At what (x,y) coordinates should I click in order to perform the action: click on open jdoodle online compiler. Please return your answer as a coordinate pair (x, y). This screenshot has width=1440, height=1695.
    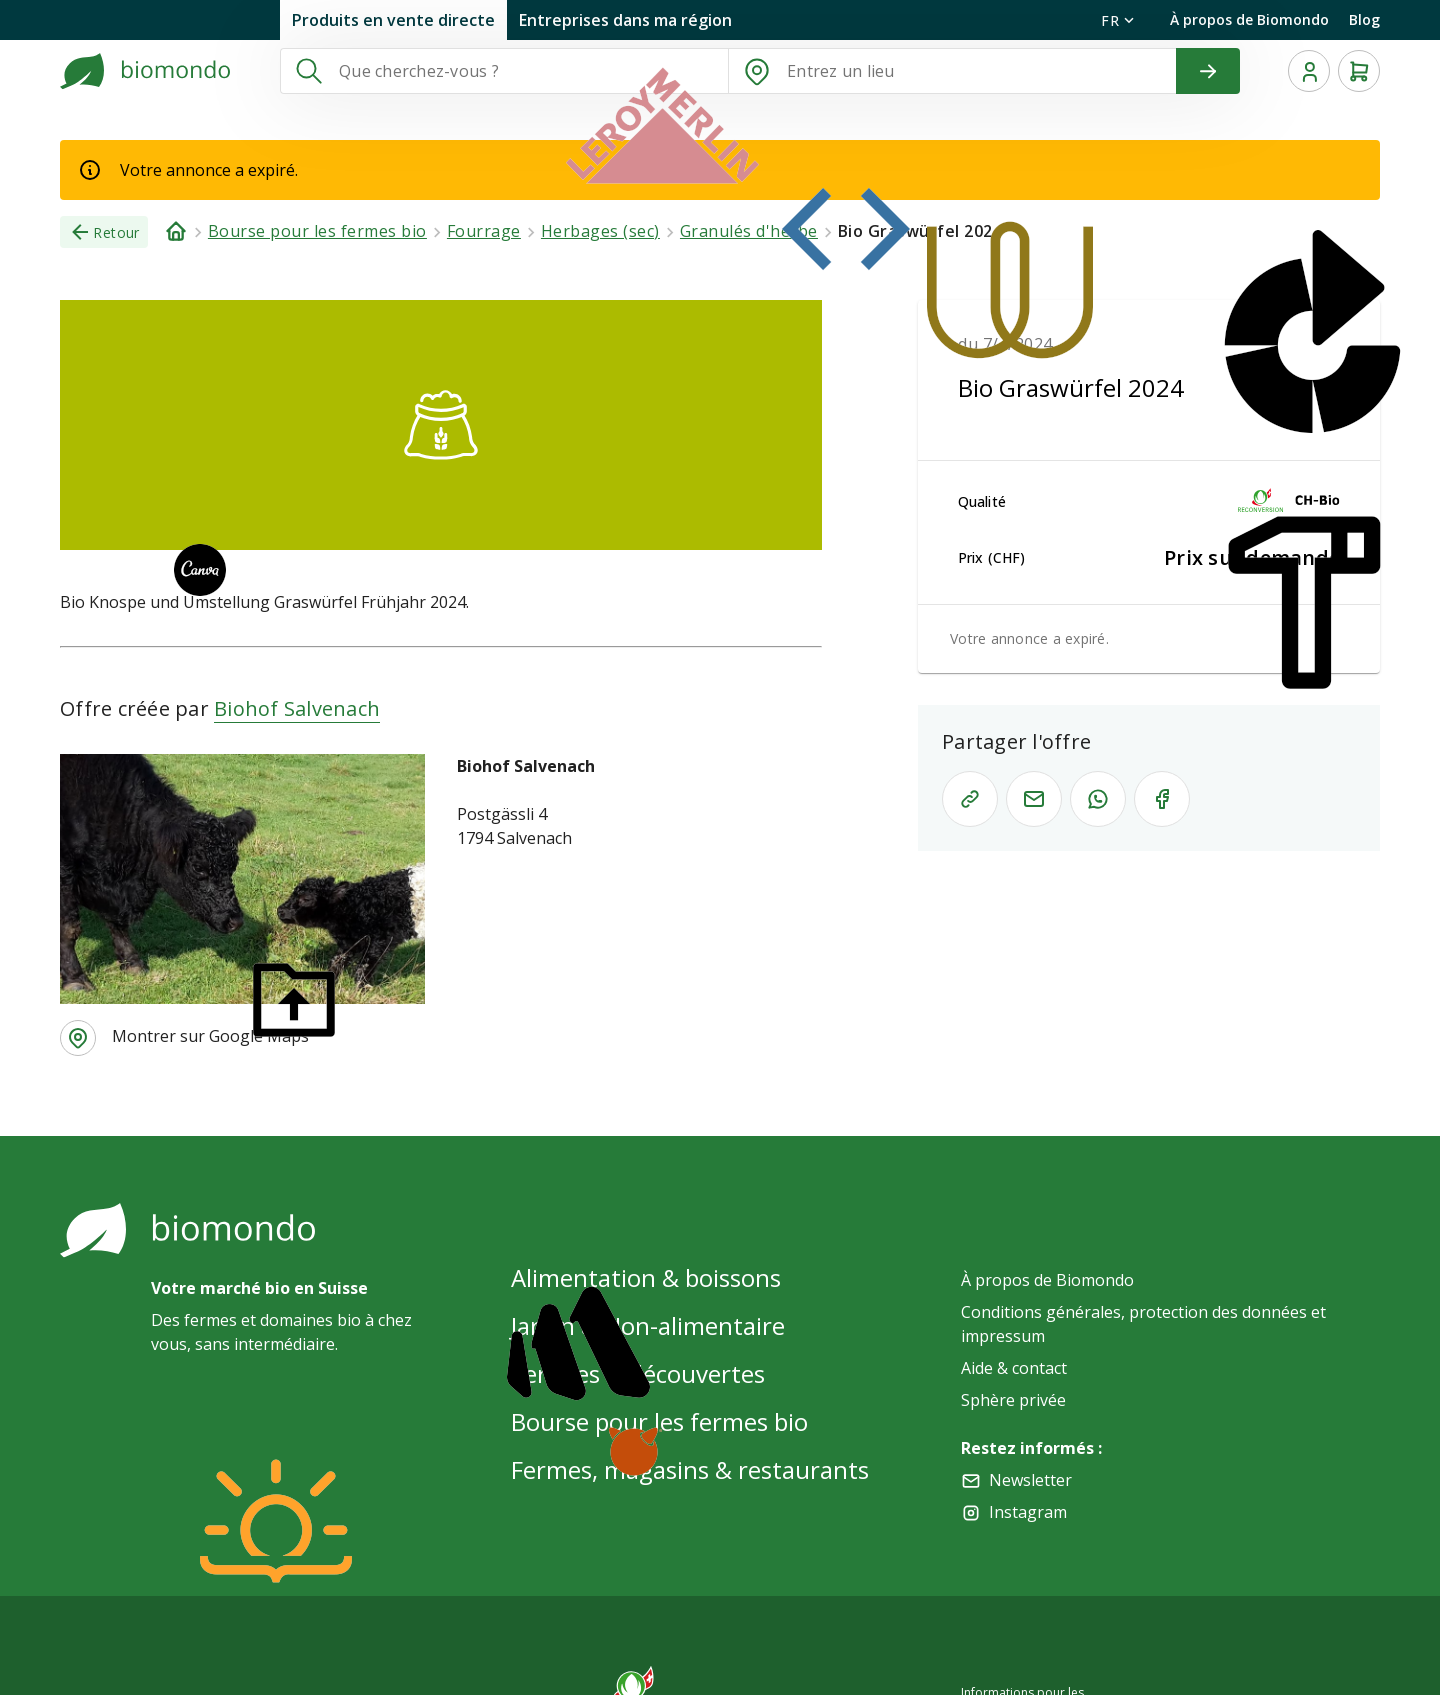
    Looking at the image, I should click on (276, 1521).